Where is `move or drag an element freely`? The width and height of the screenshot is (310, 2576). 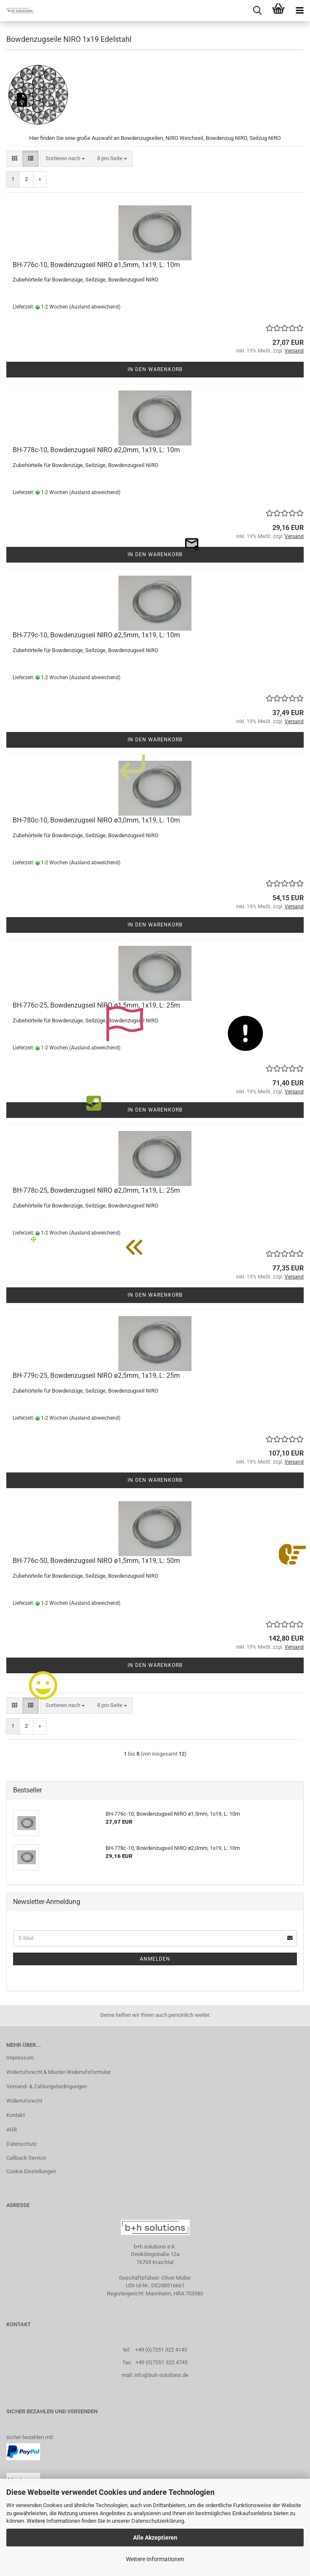 move or drag an element freely is located at coordinates (33, 1239).